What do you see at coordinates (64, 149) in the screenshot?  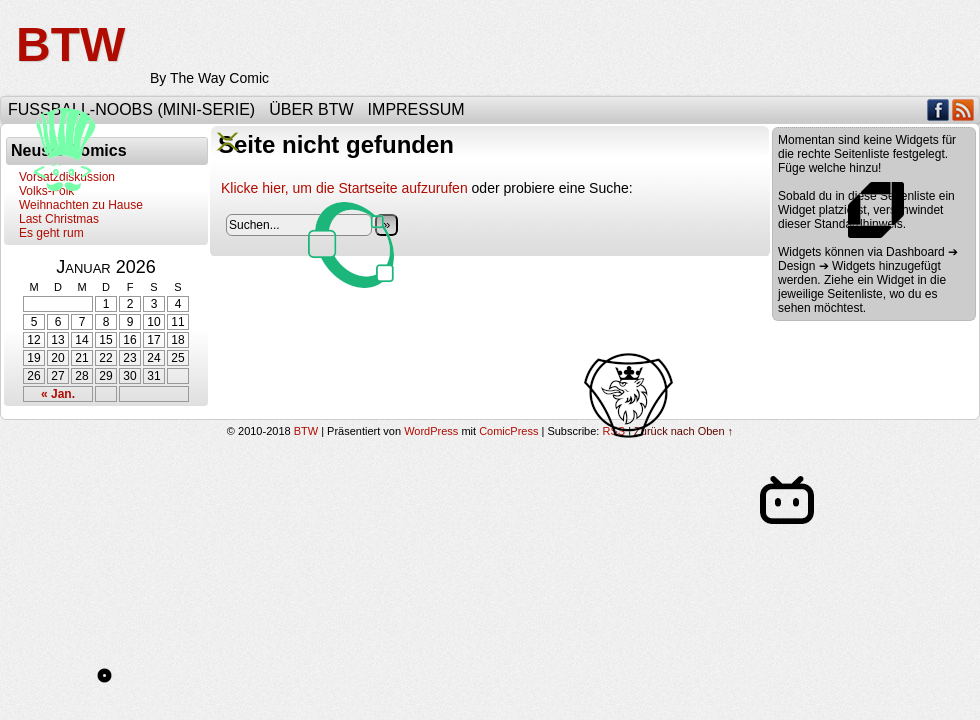 I see `visit codechef competitive programming platform` at bounding box center [64, 149].